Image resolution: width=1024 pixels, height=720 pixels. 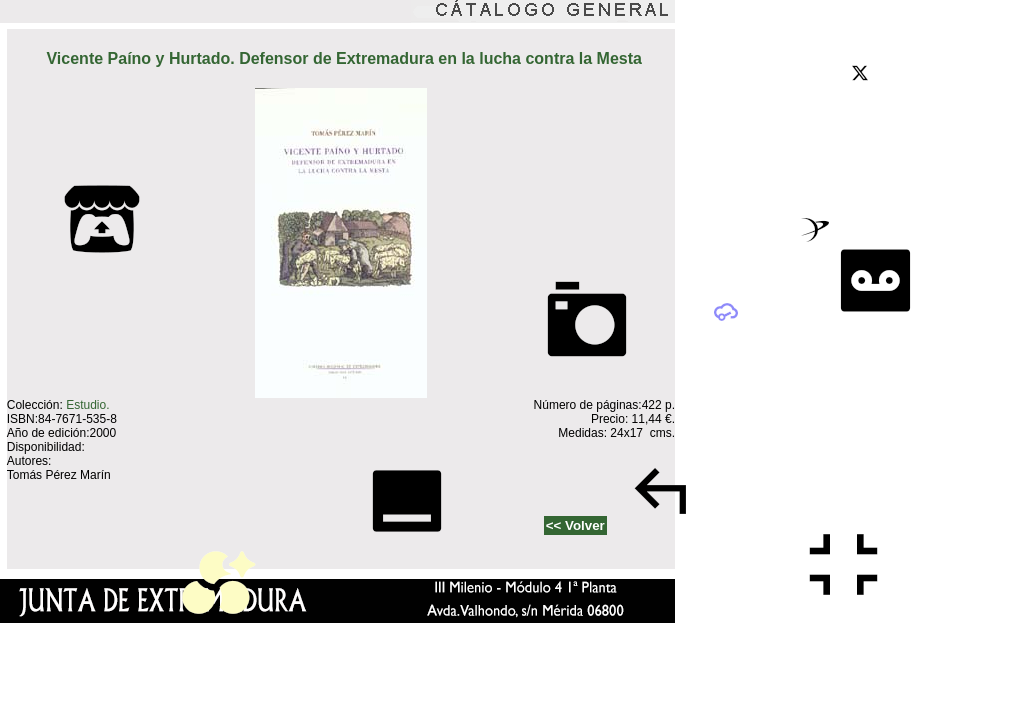 What do you see at coordinates (587, 321) in the screenshot?
I see `open camera to take a photo` at bounding box center [587, 321].